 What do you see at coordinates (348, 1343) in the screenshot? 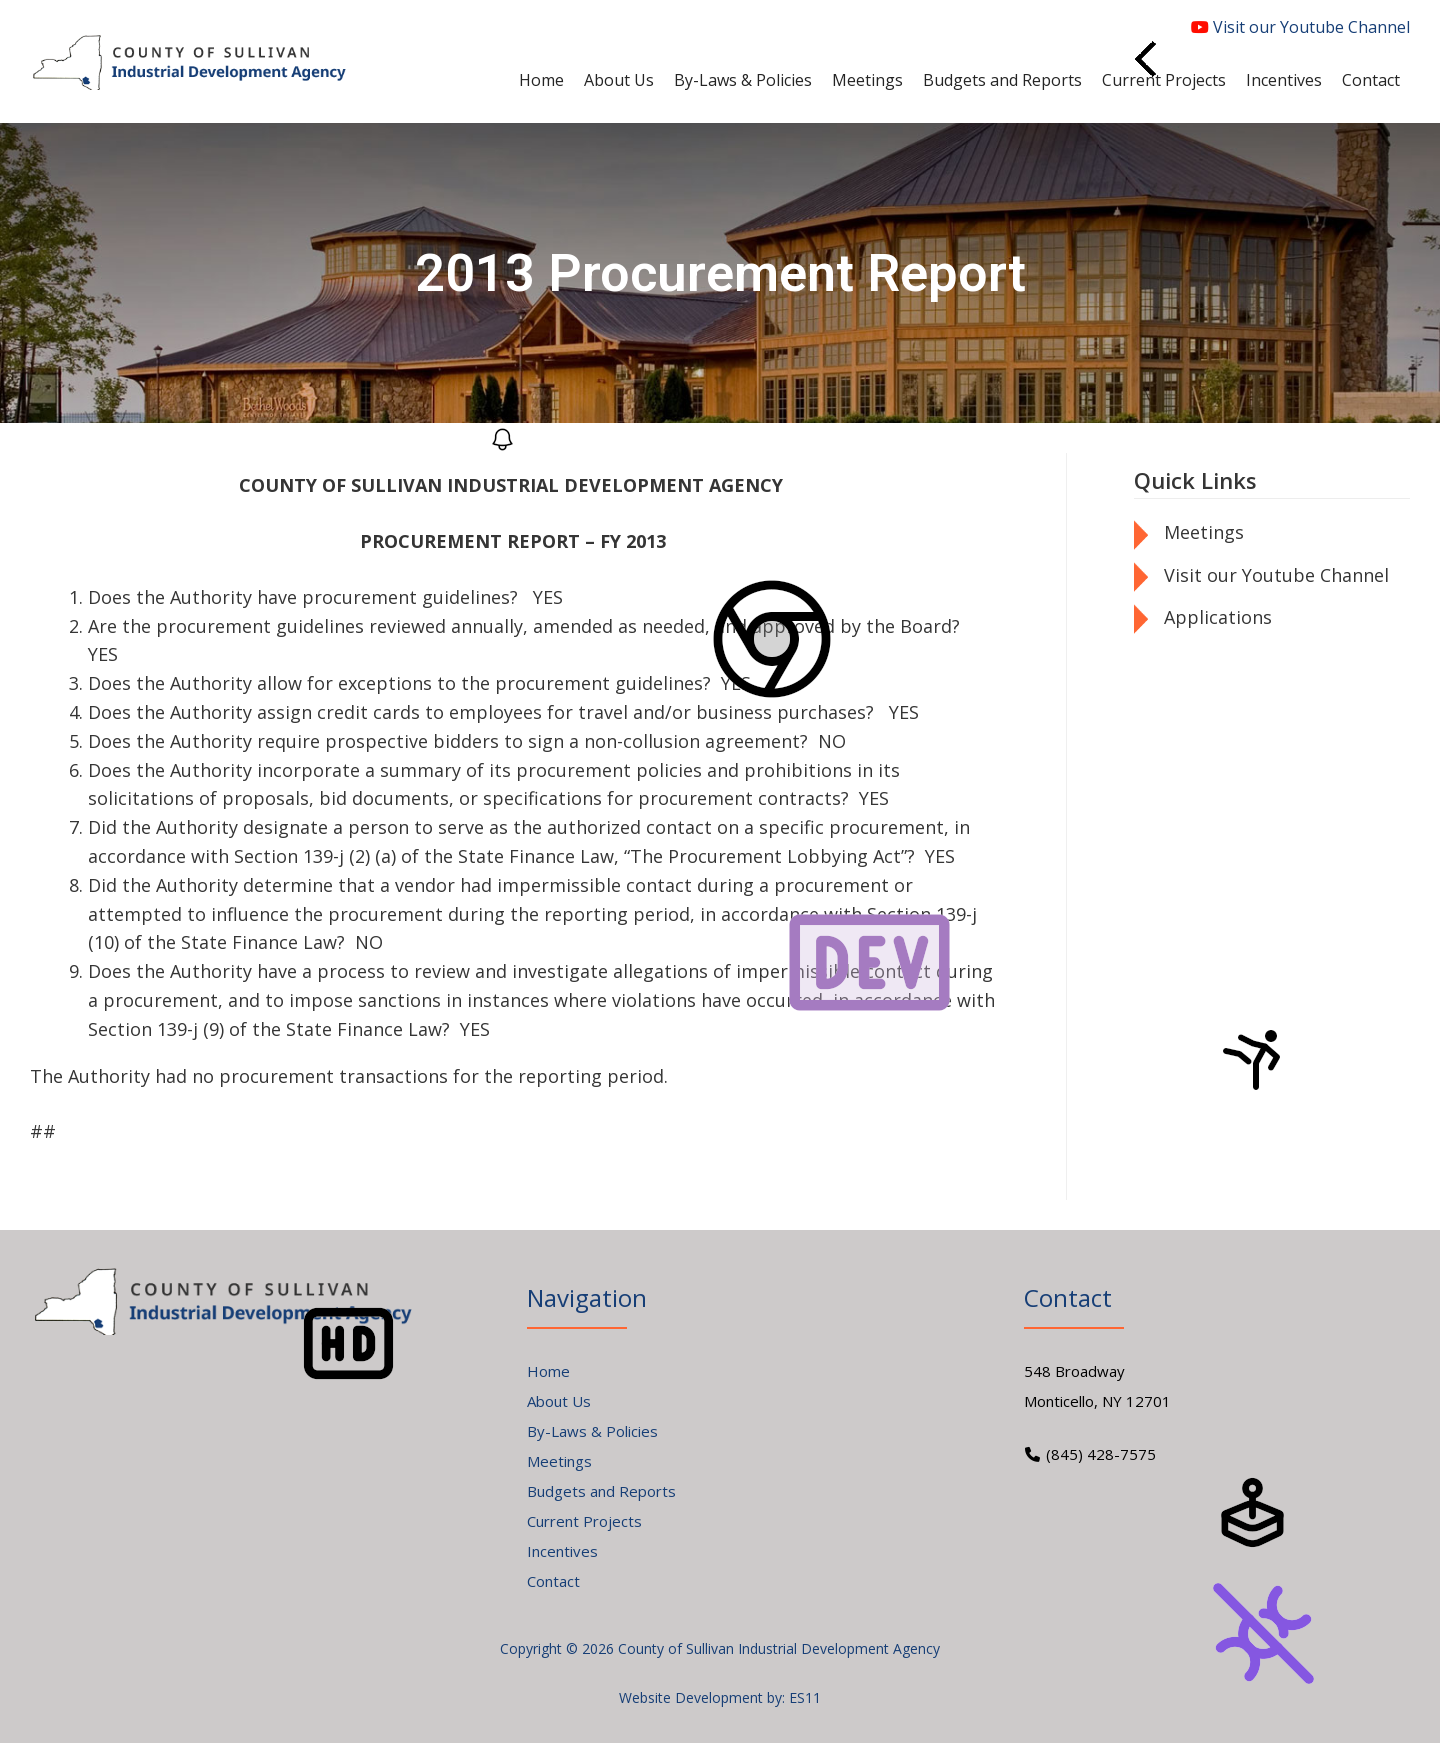
I see `indicates high definition video quality` at bounding box center [348, 1343].